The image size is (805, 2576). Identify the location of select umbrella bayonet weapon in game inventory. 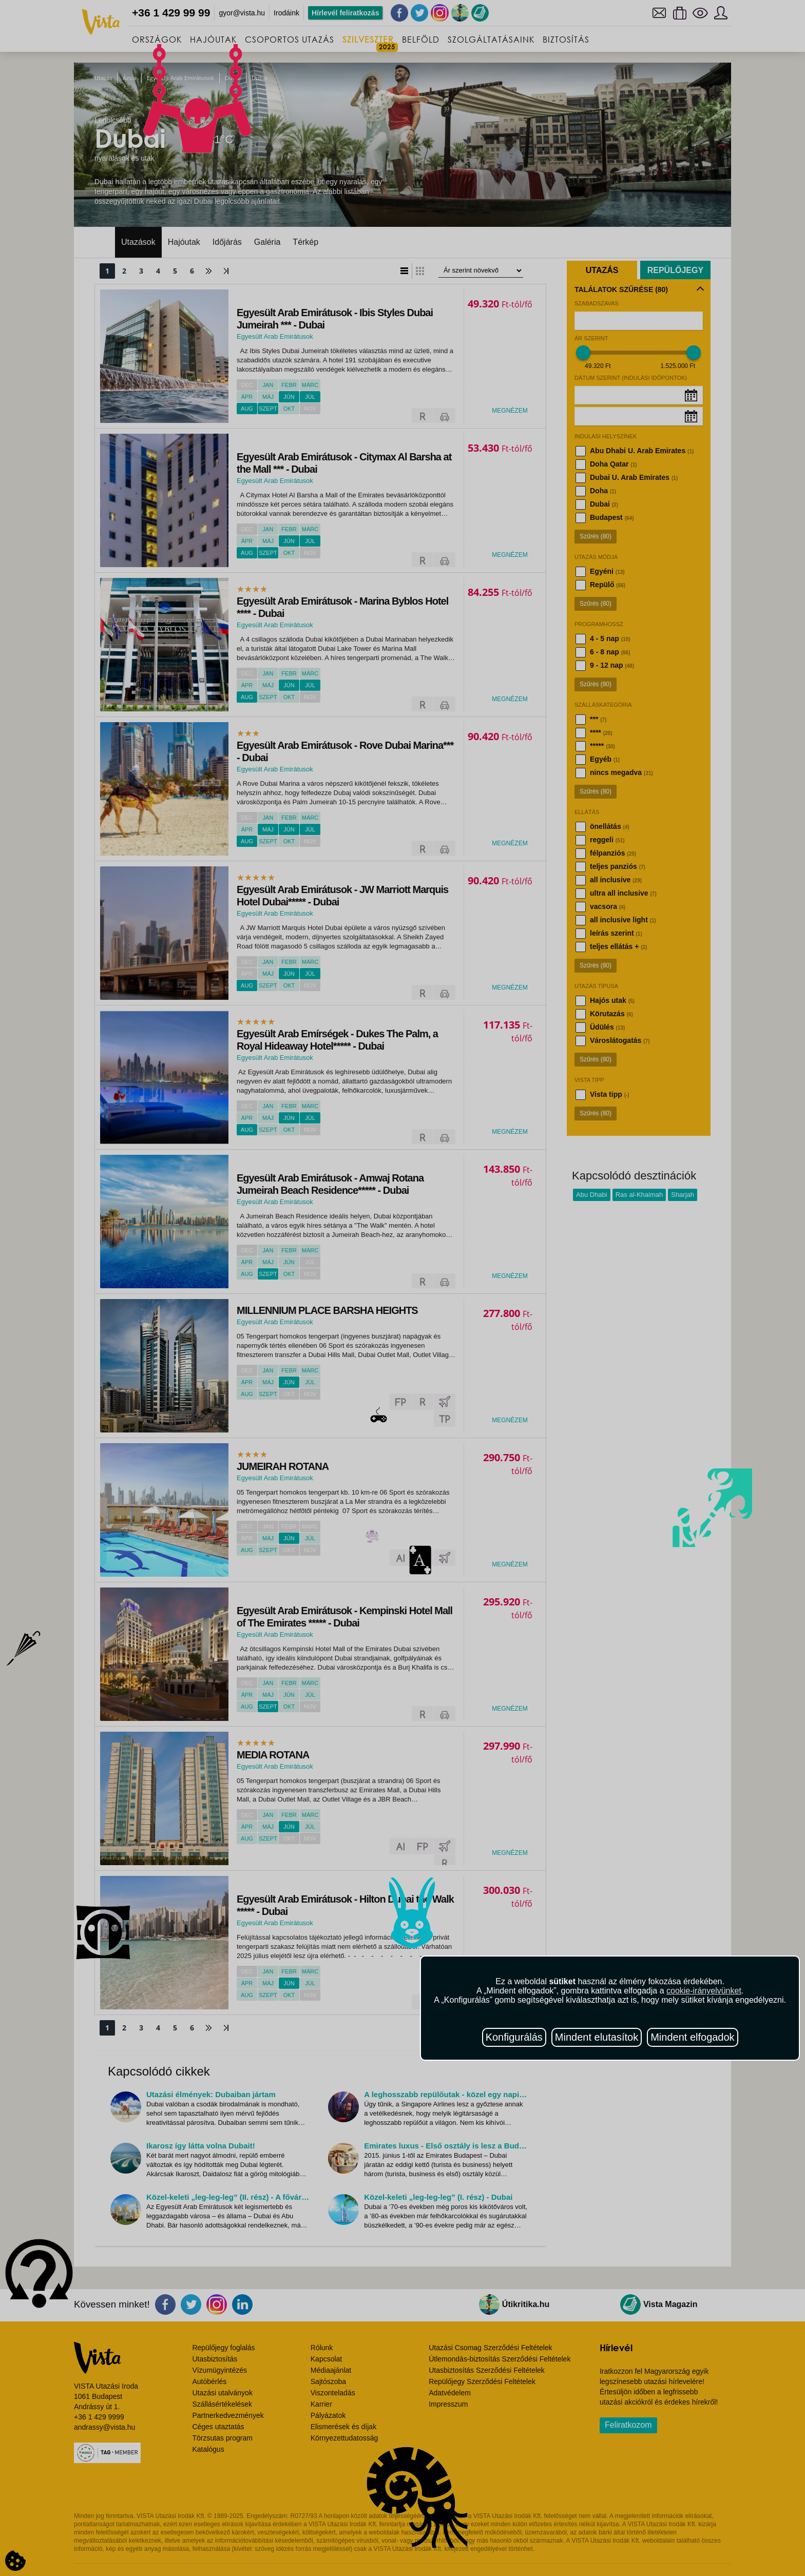
(23, 1649).